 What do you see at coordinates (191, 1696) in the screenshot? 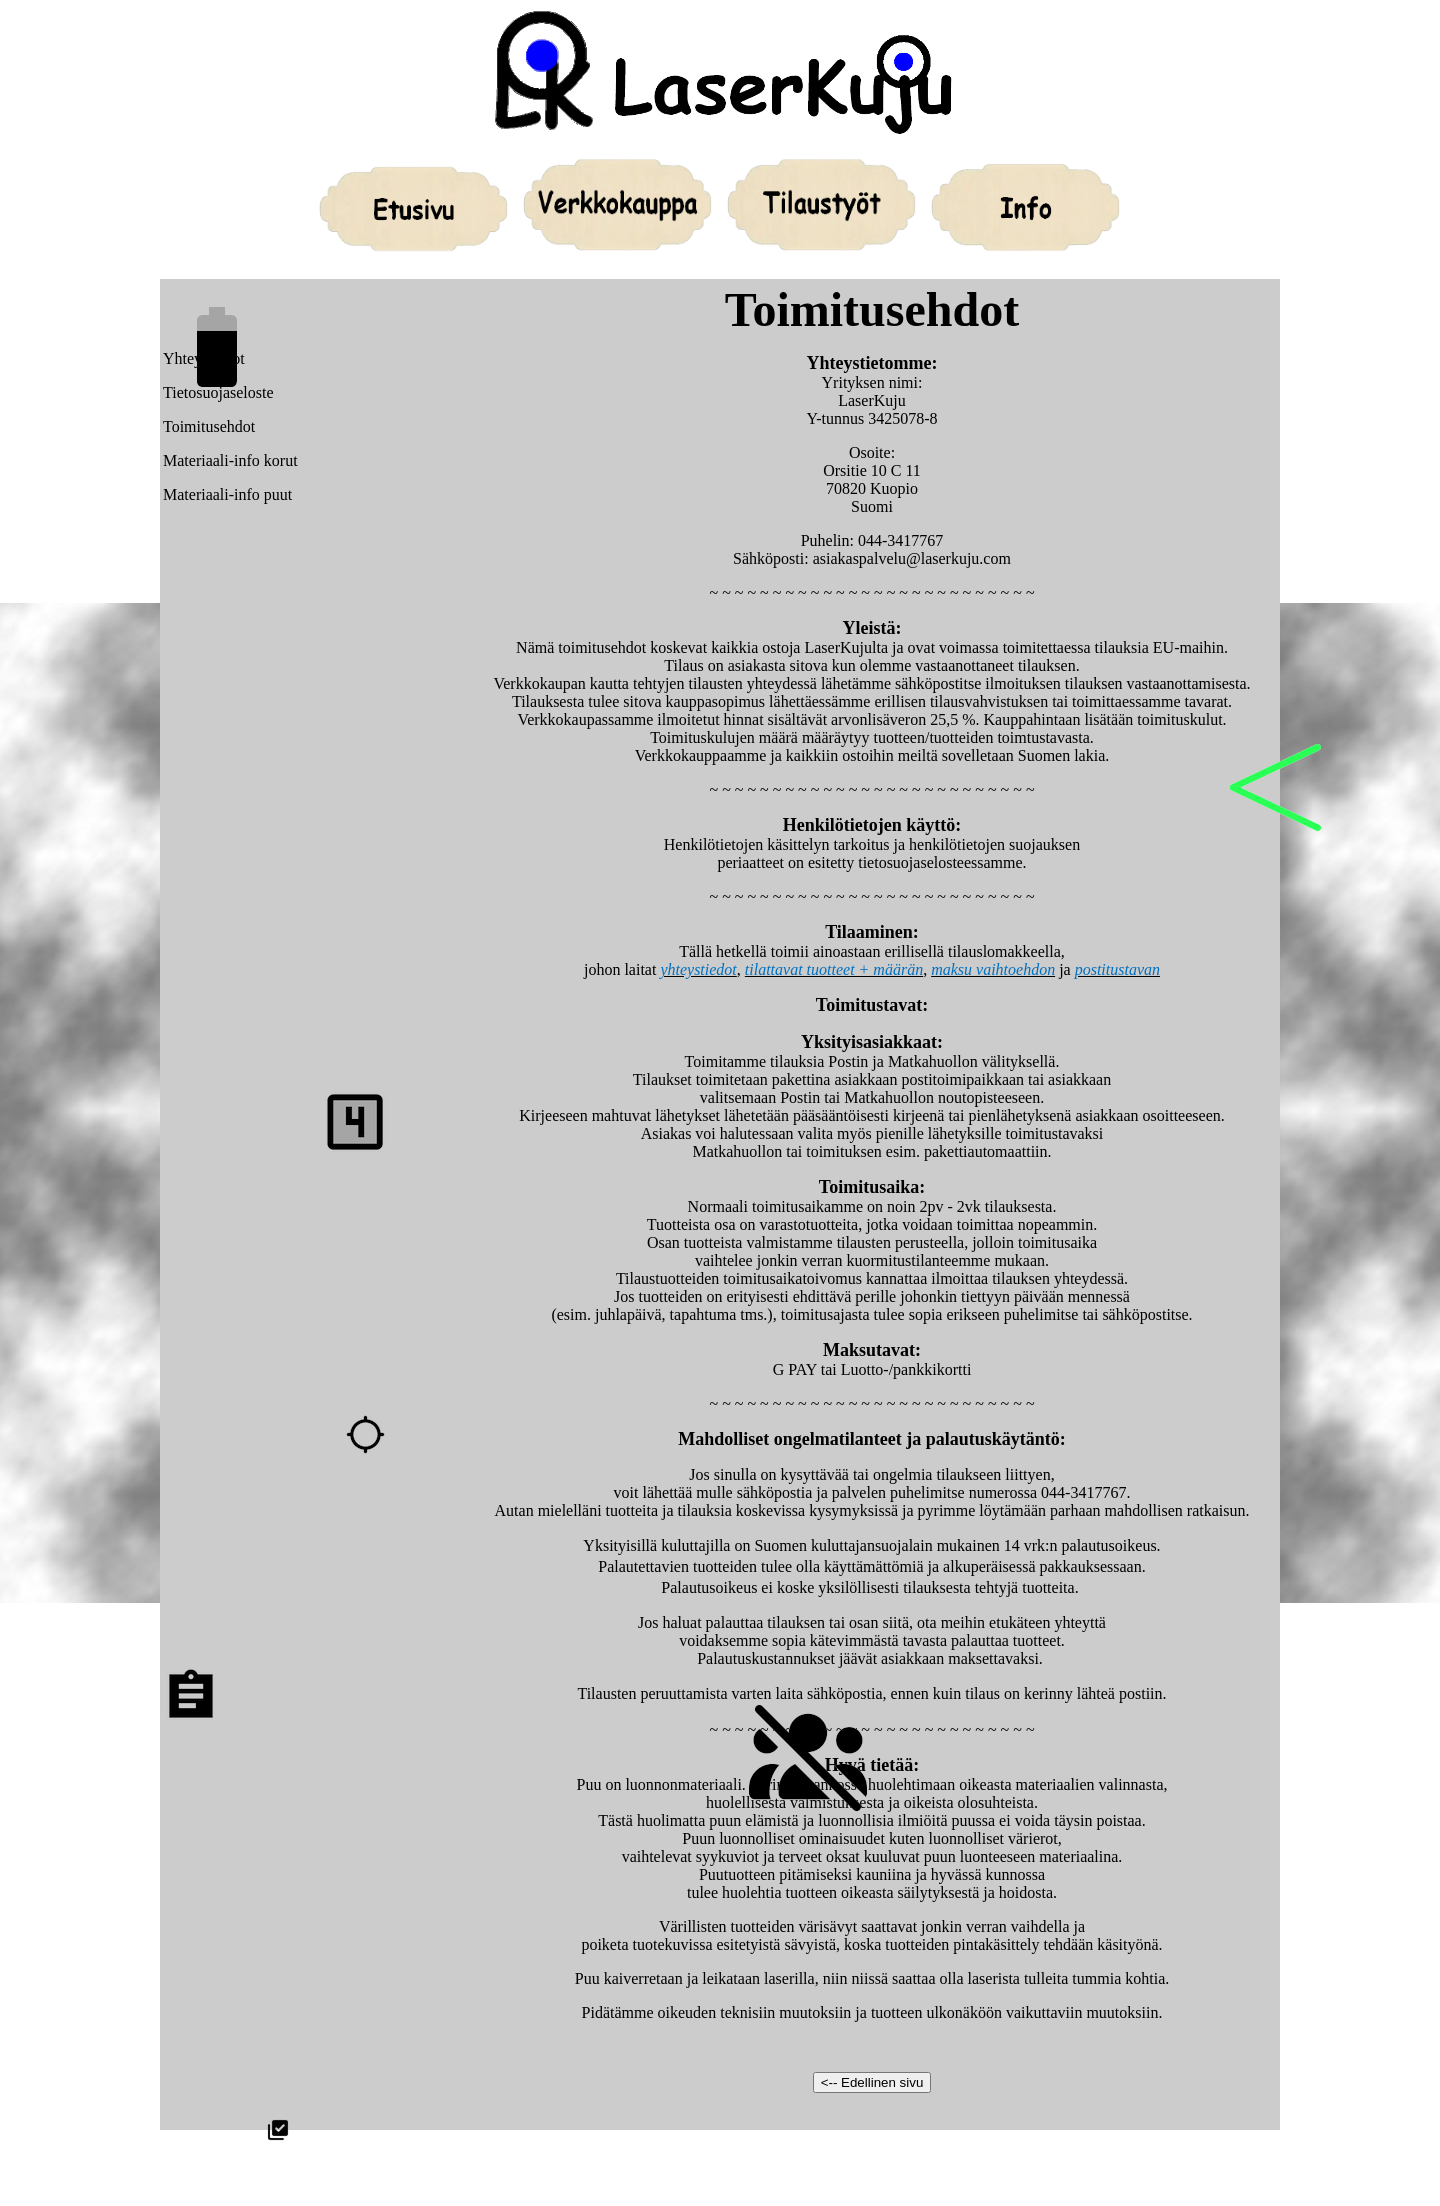
I see `view assignments or tasks` at bounding box center [191, 1696].